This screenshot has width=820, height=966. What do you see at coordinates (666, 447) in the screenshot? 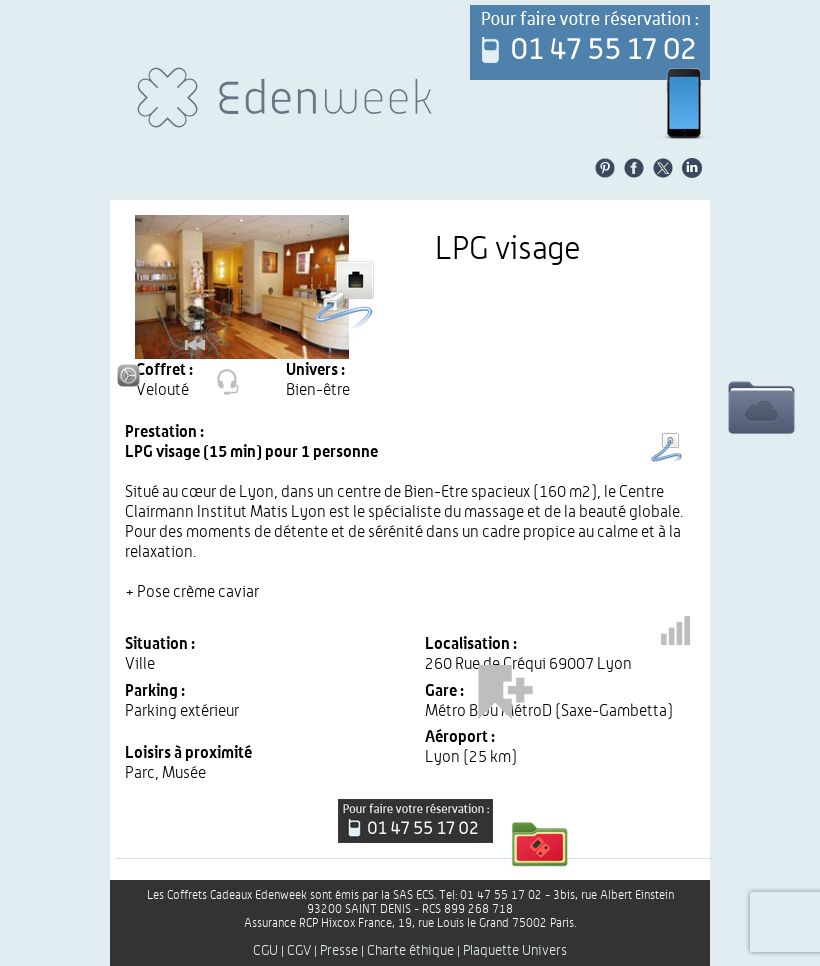
I see `connect to a wired ethernet network` at bounding box center [666, 447].